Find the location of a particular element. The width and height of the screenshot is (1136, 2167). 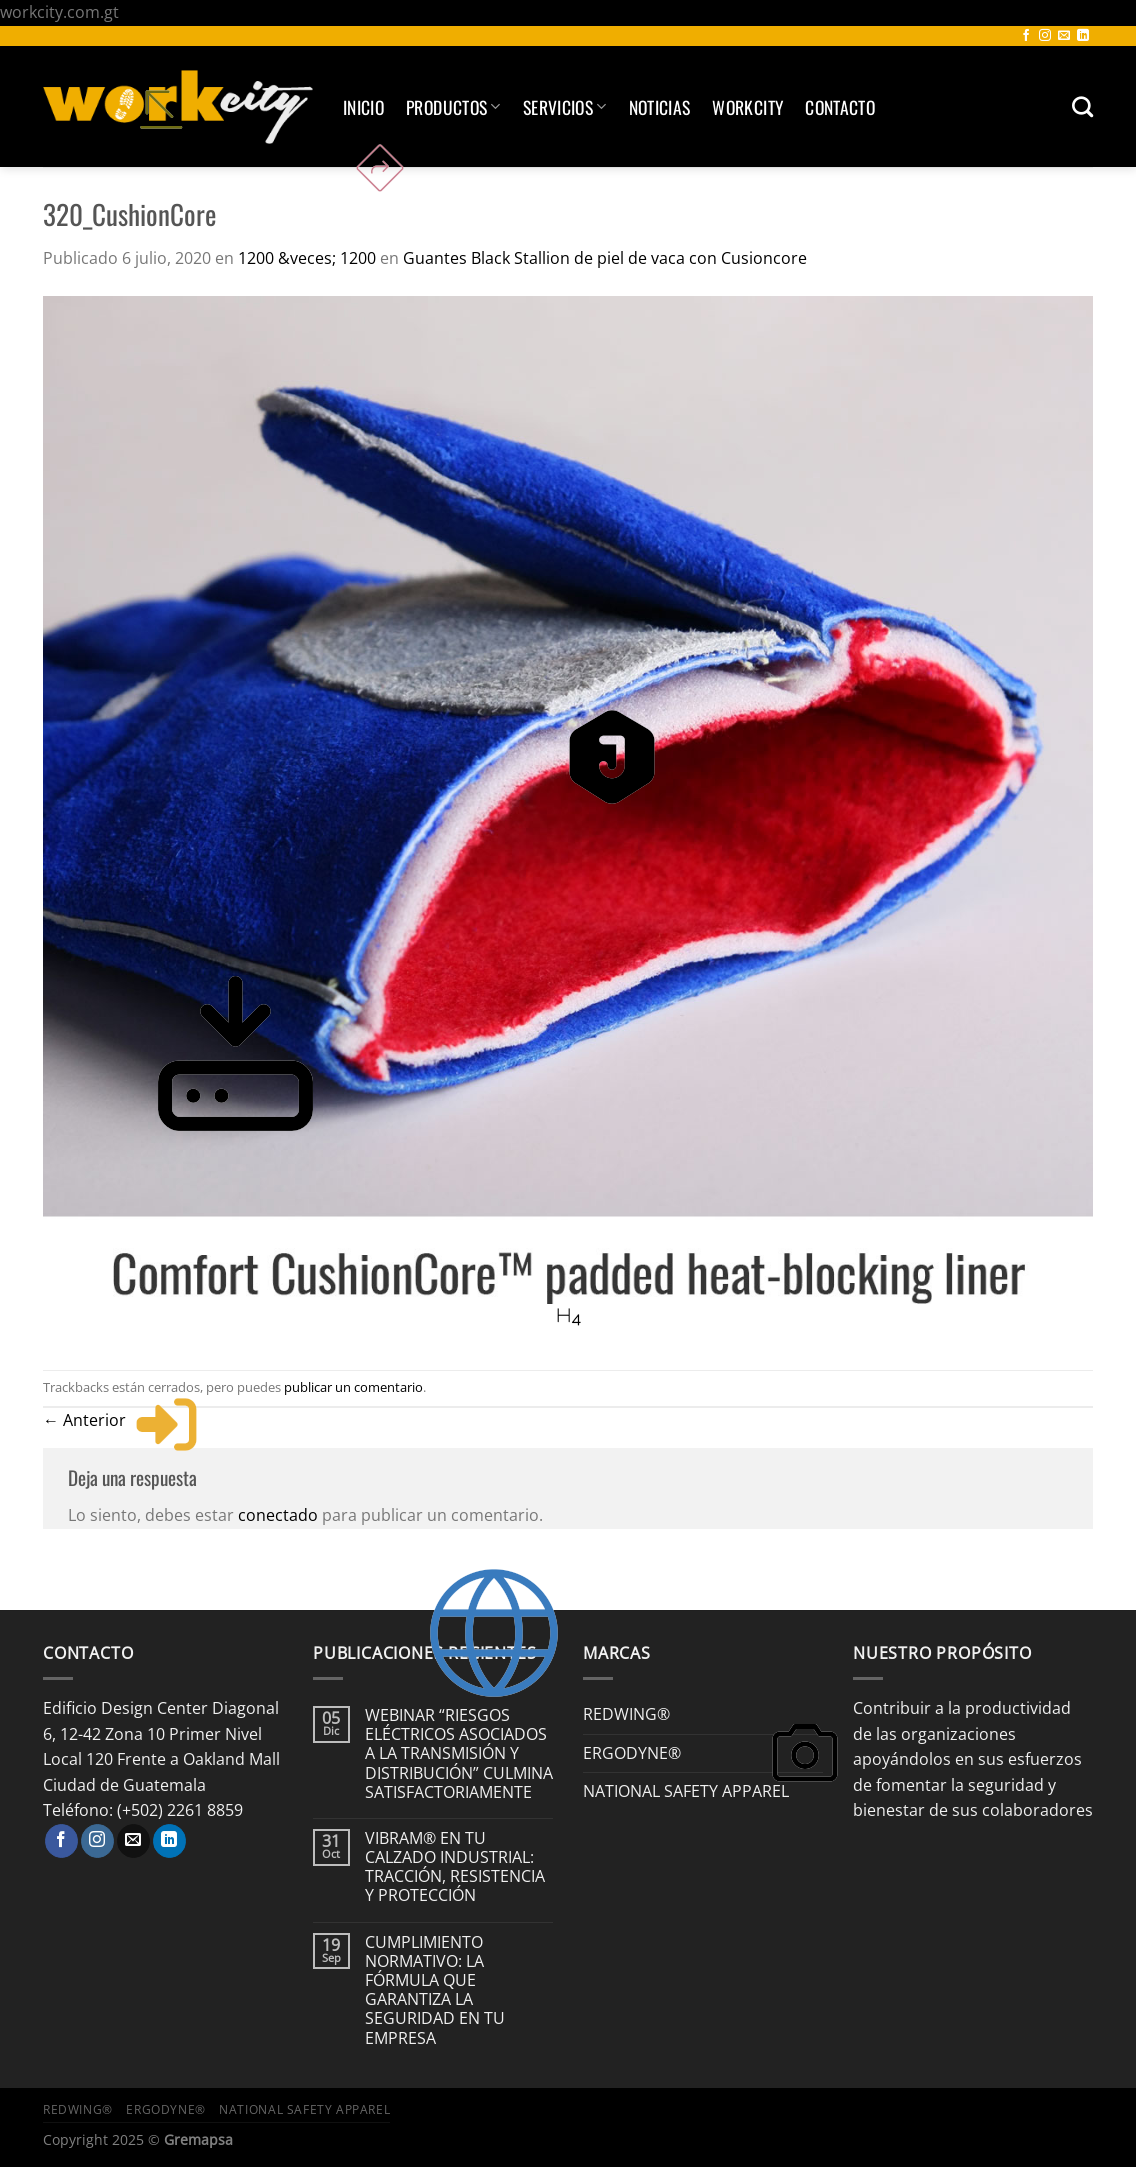

take a photo is located at coordinates (805, 1754).